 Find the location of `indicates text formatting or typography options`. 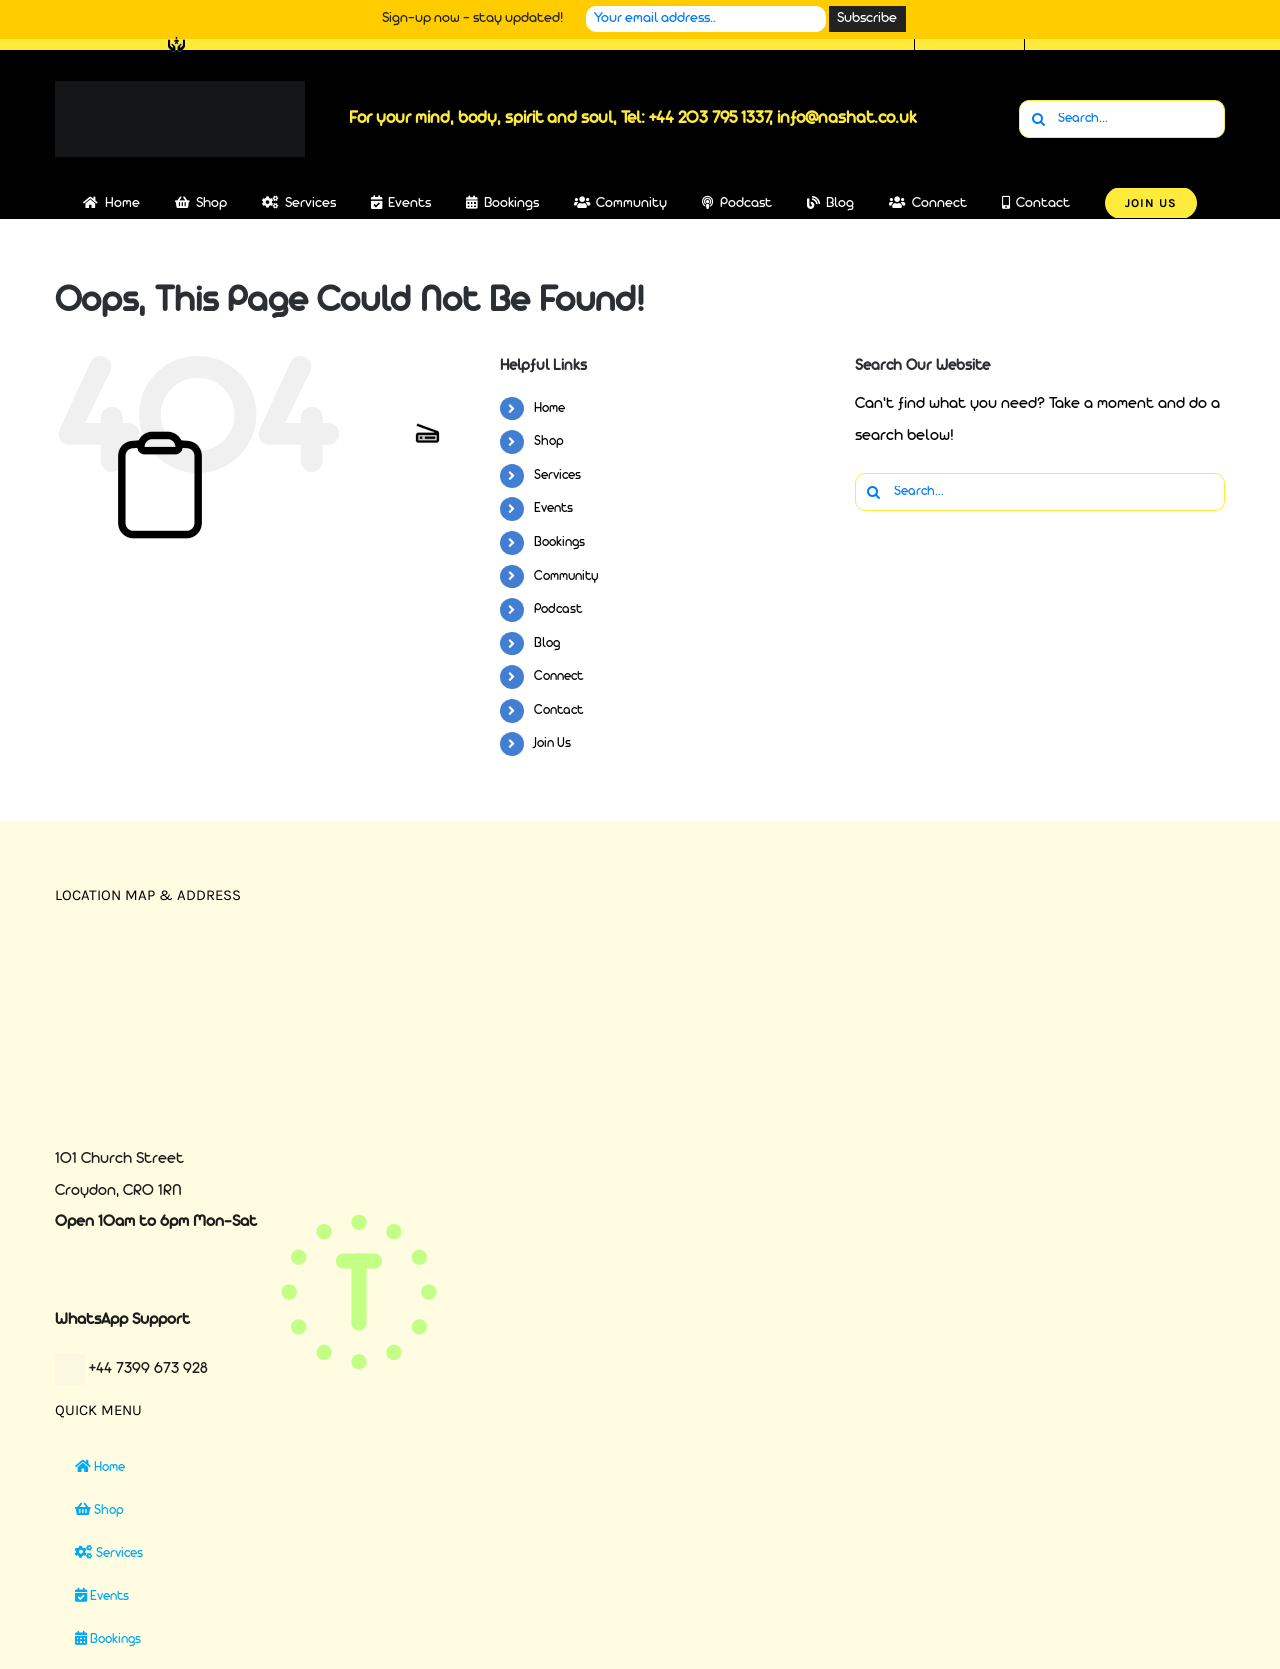

indicates text formatting or typography options is located at coordinates (359, 1292).